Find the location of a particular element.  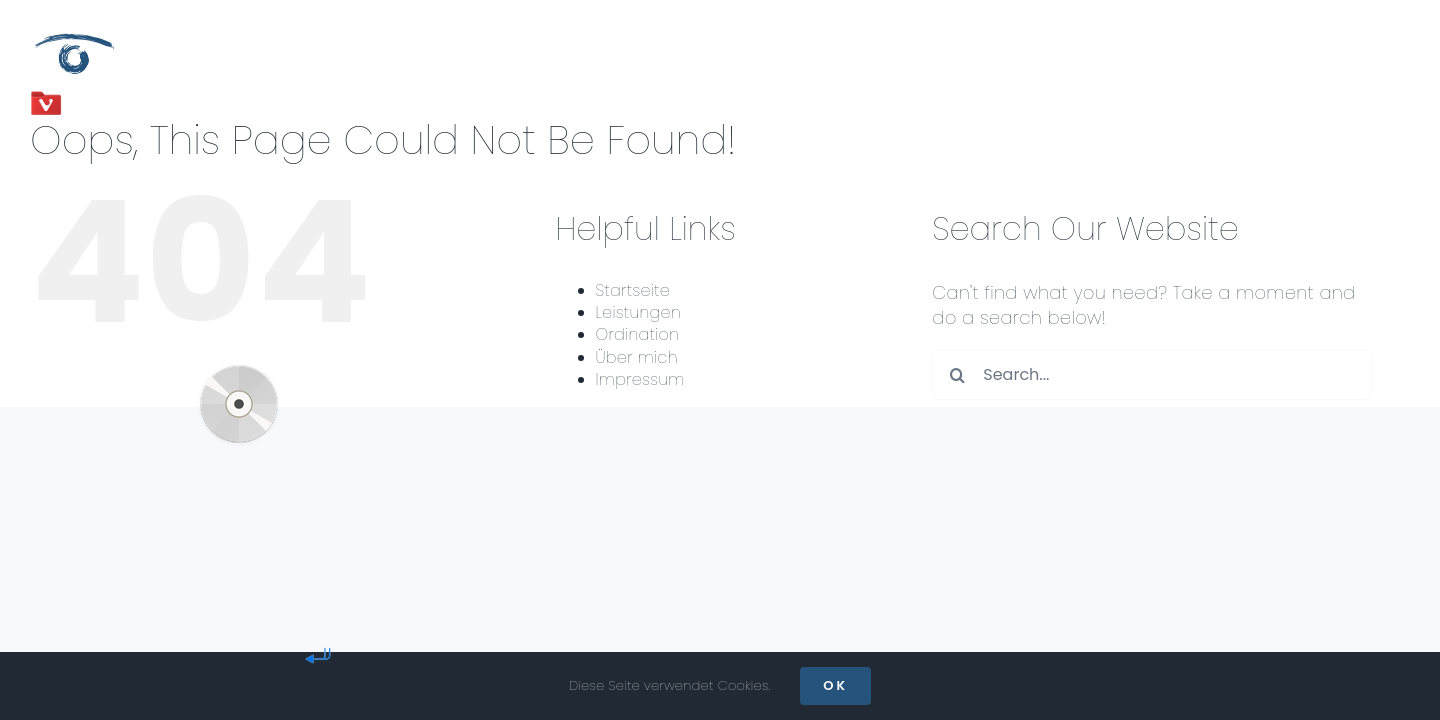

access CD/DVD drive or optical media is located at coordinates (239, 404).